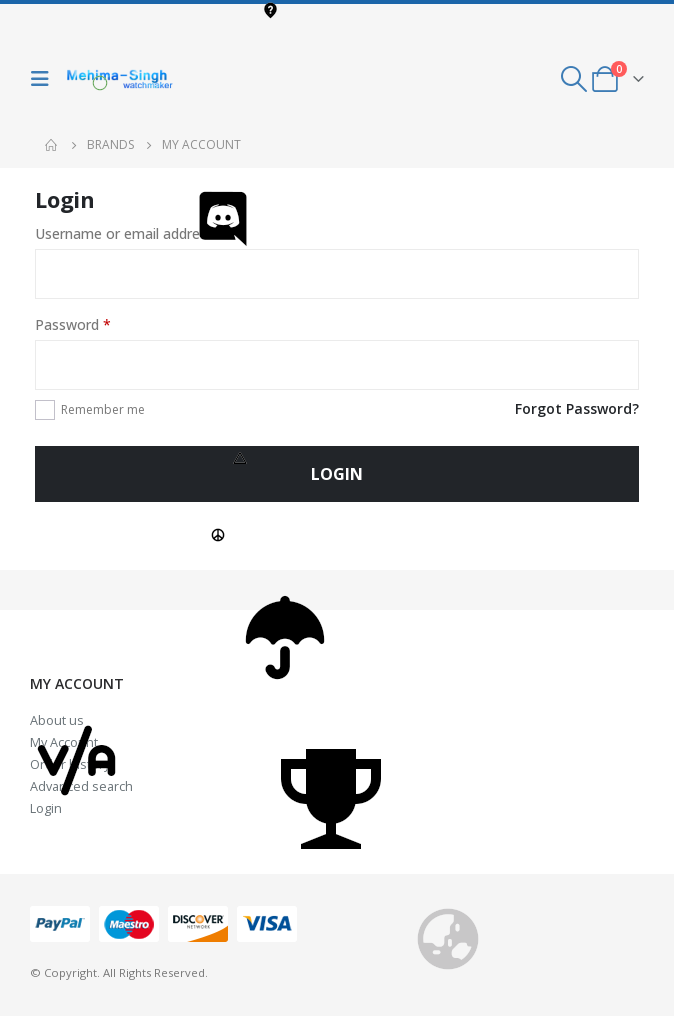 This screenshot has width=674, height=1016. I want to click on open Discord, so click(223, 219).